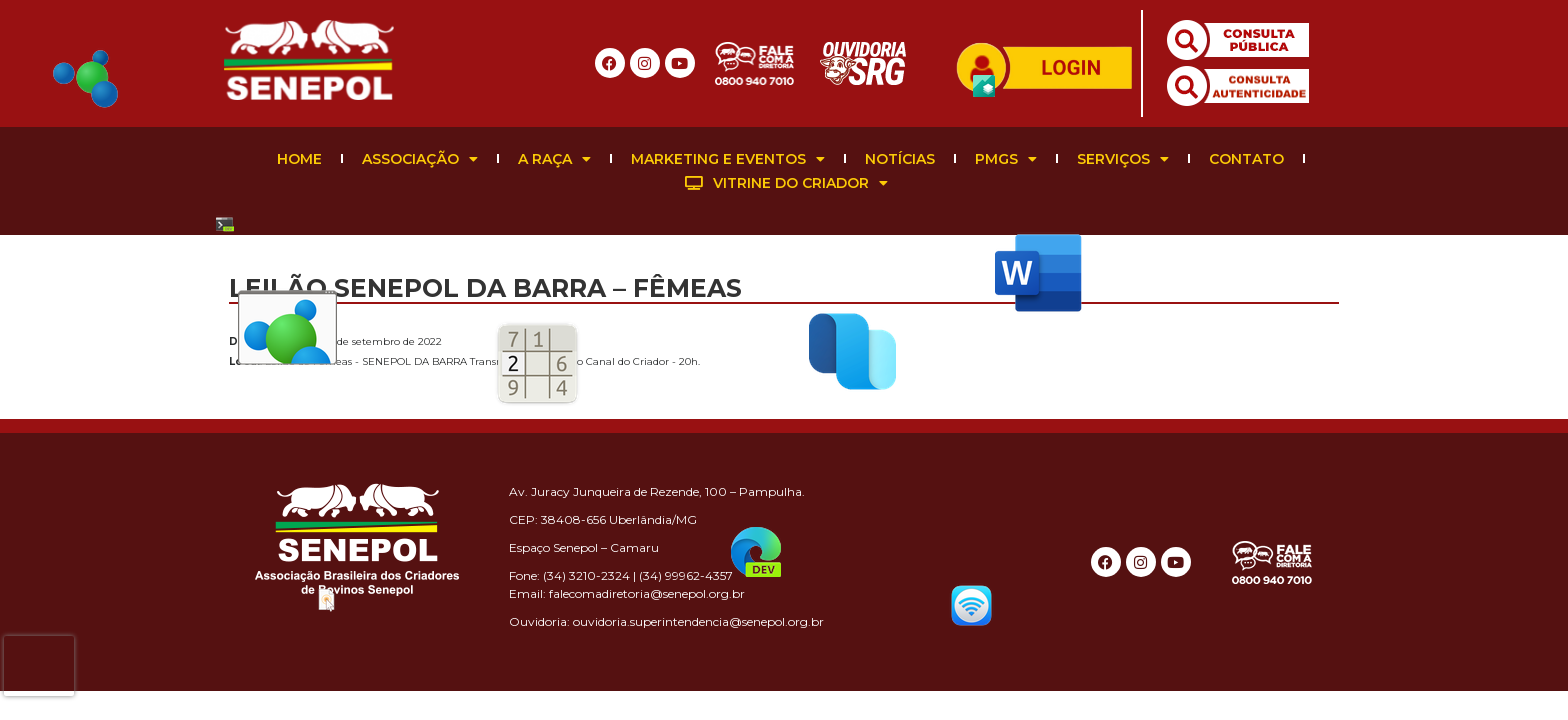 This screenshot has width=1568, height=720. Describe the element at coordinates (852, 351) in the screenshot. I see `open the supply chain management app` at that location.